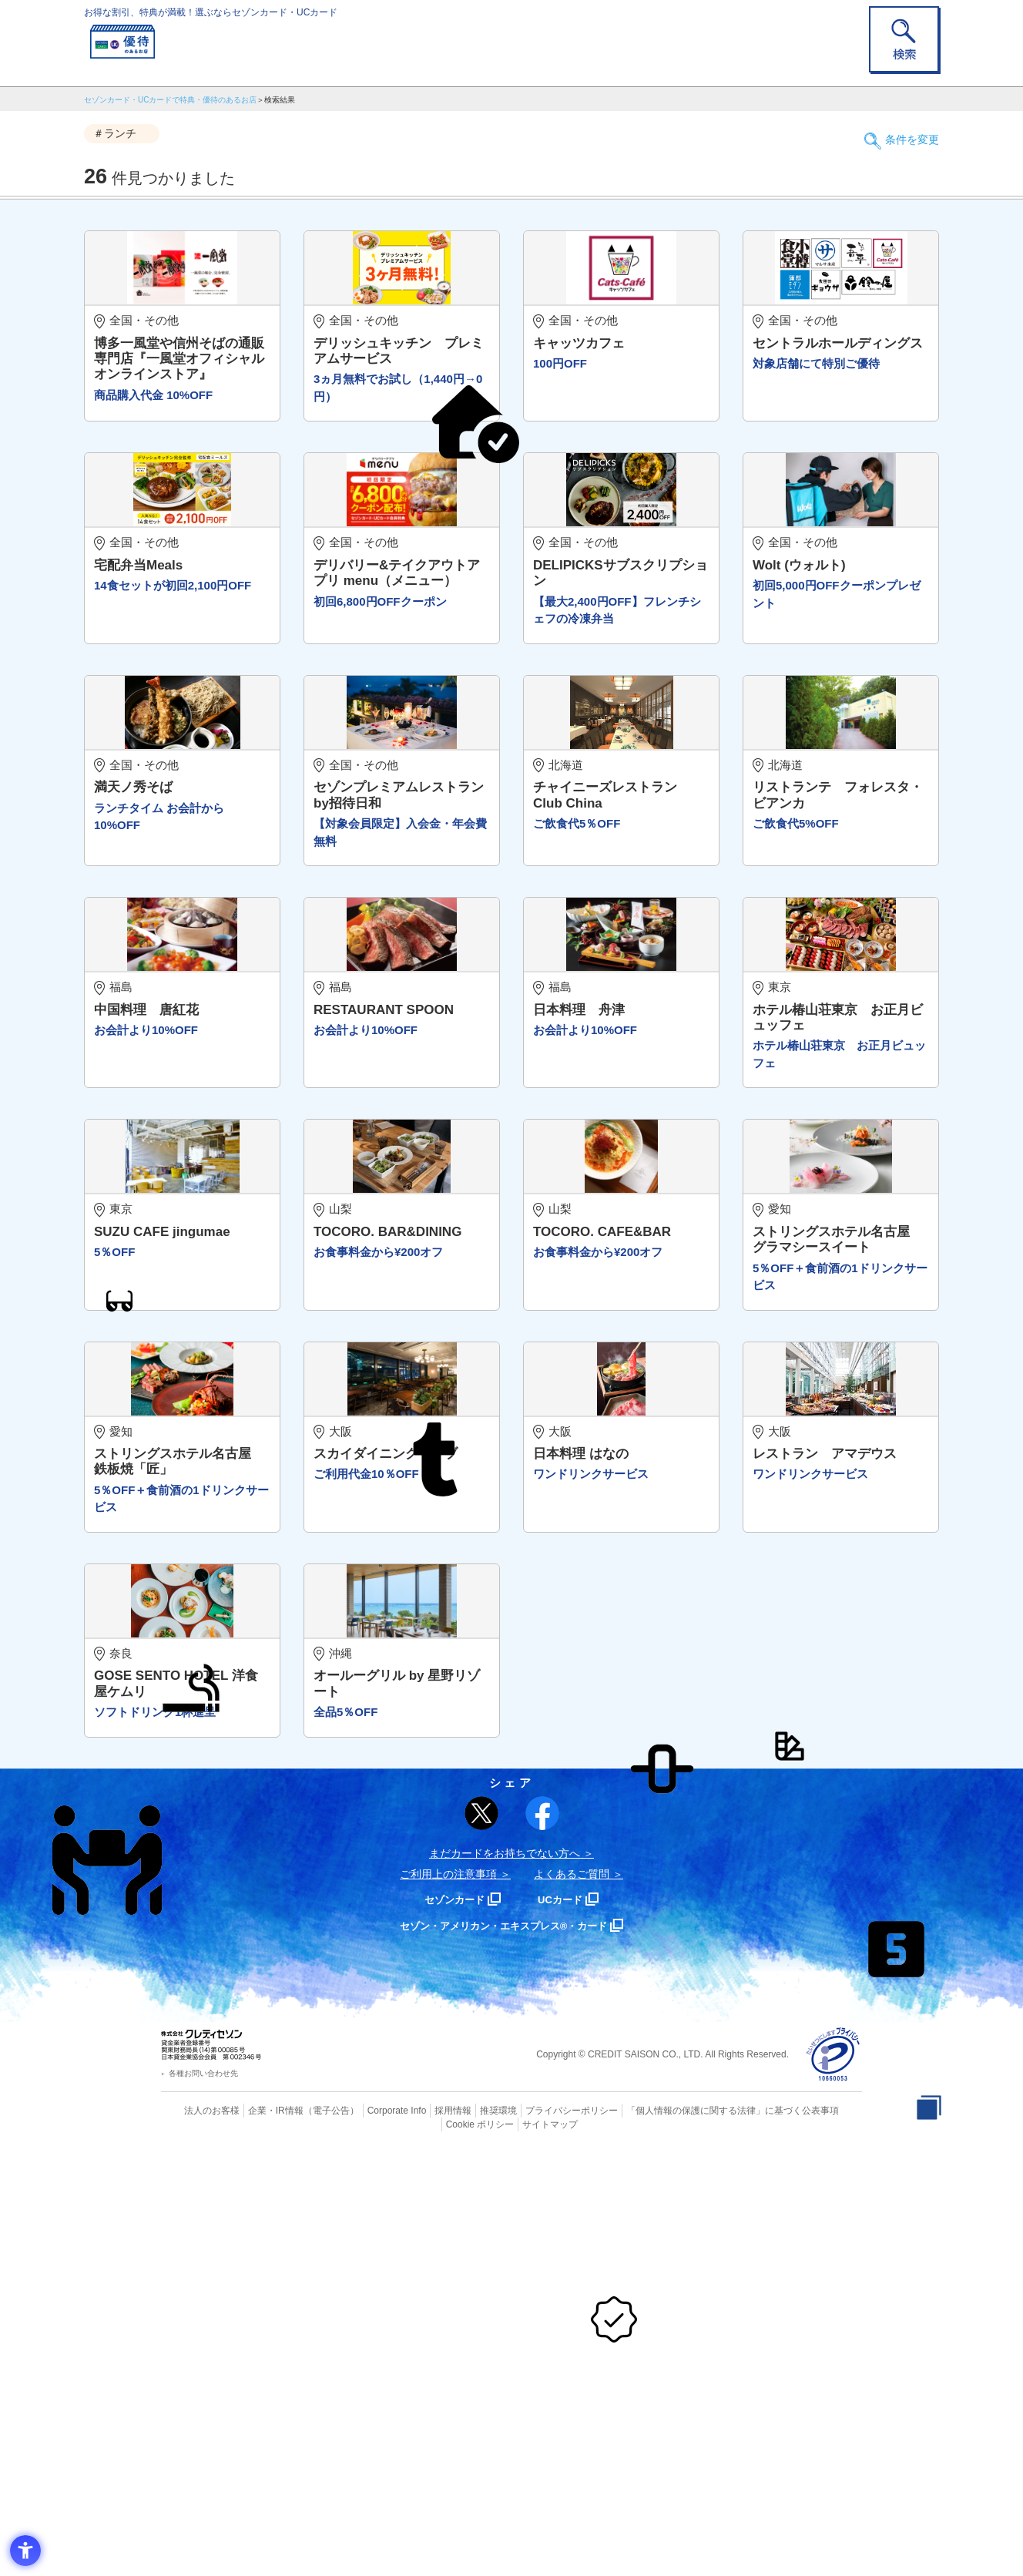 The width and height of the screenshot is (1023, 2576). I want to click on align selected element to vertical center, so click(662, 1768).